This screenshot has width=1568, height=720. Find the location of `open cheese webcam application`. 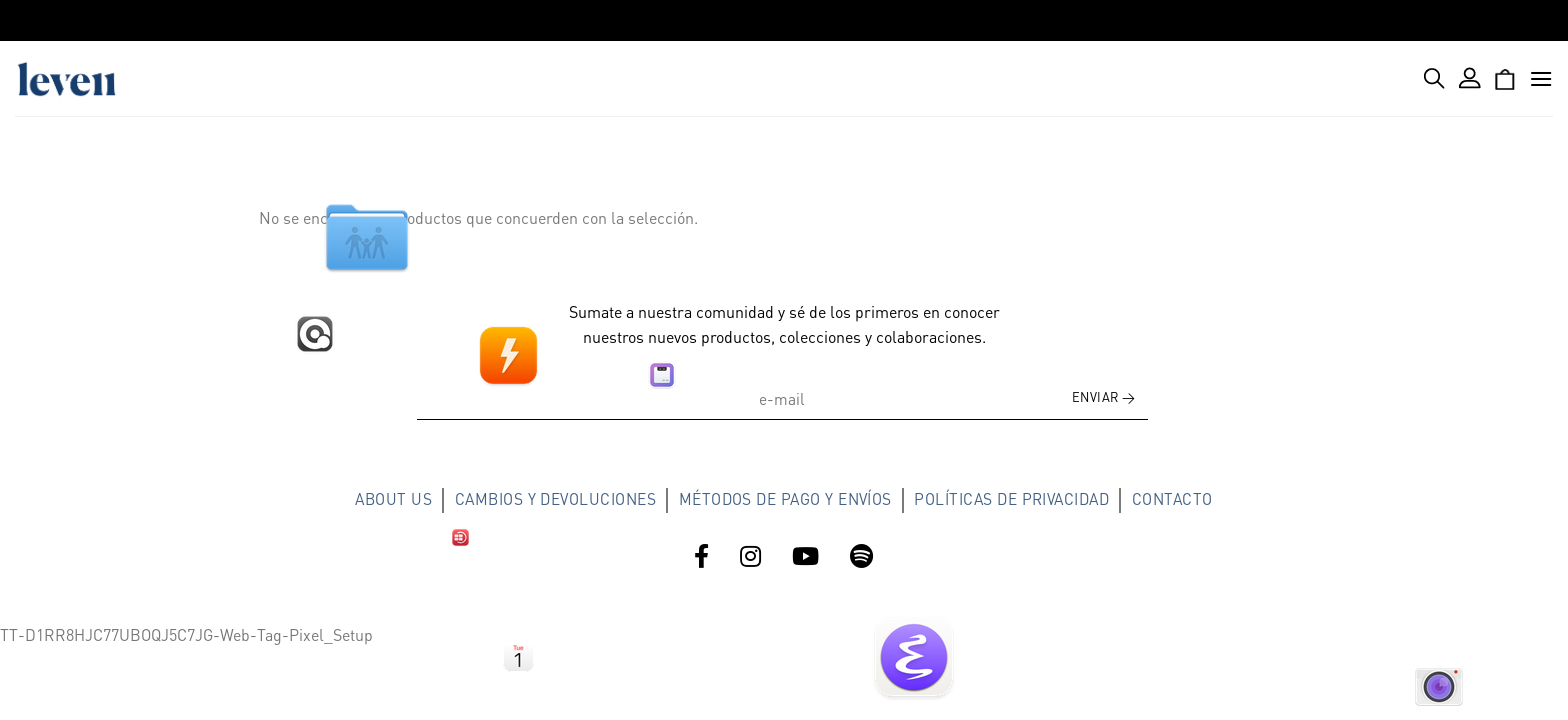

open cheese webcam application is located at coordinates (1439, 687).